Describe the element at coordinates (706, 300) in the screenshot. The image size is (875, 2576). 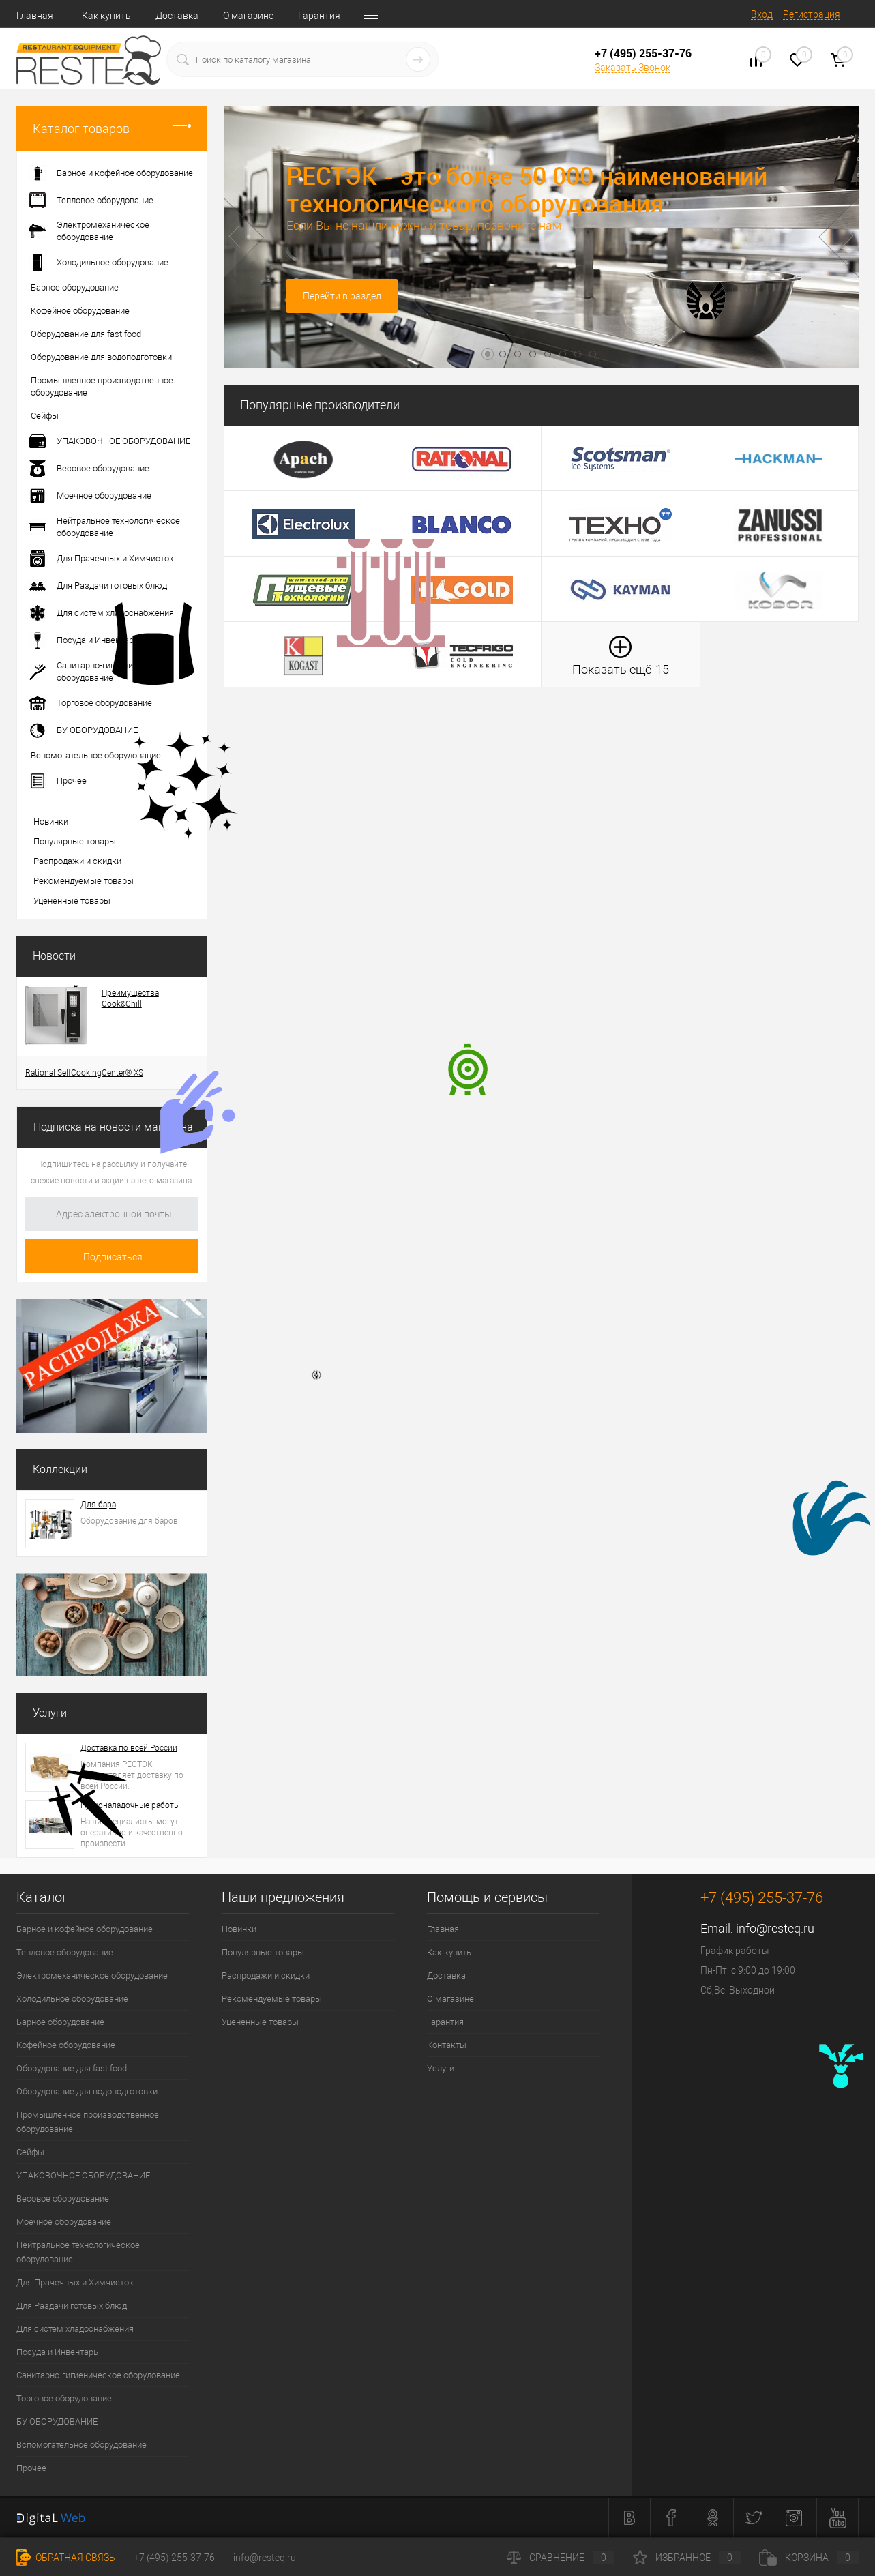
I see `select angel or celestial character class` at that location.